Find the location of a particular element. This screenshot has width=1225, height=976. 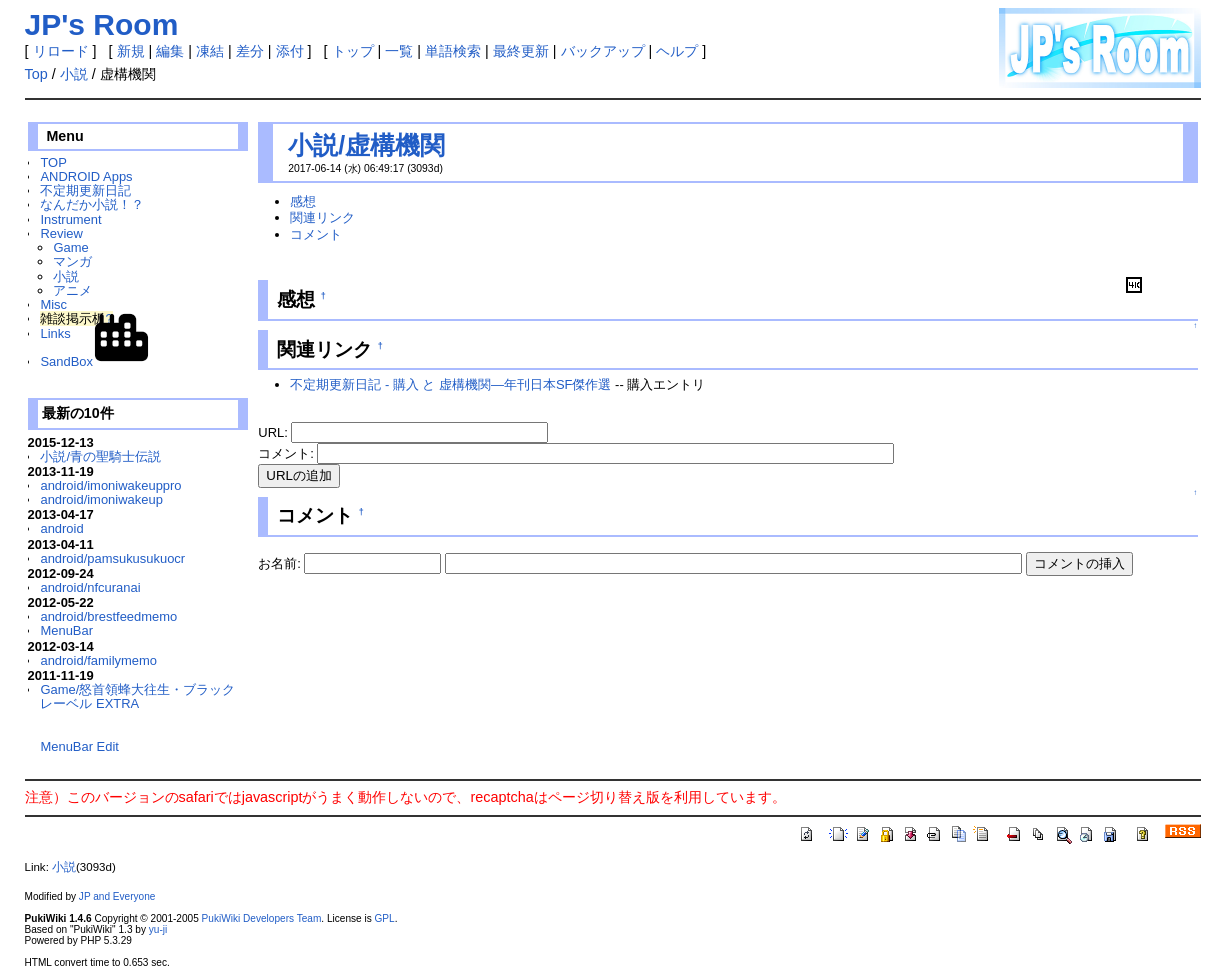

view city or urban location is located at coordinates (121, 337).